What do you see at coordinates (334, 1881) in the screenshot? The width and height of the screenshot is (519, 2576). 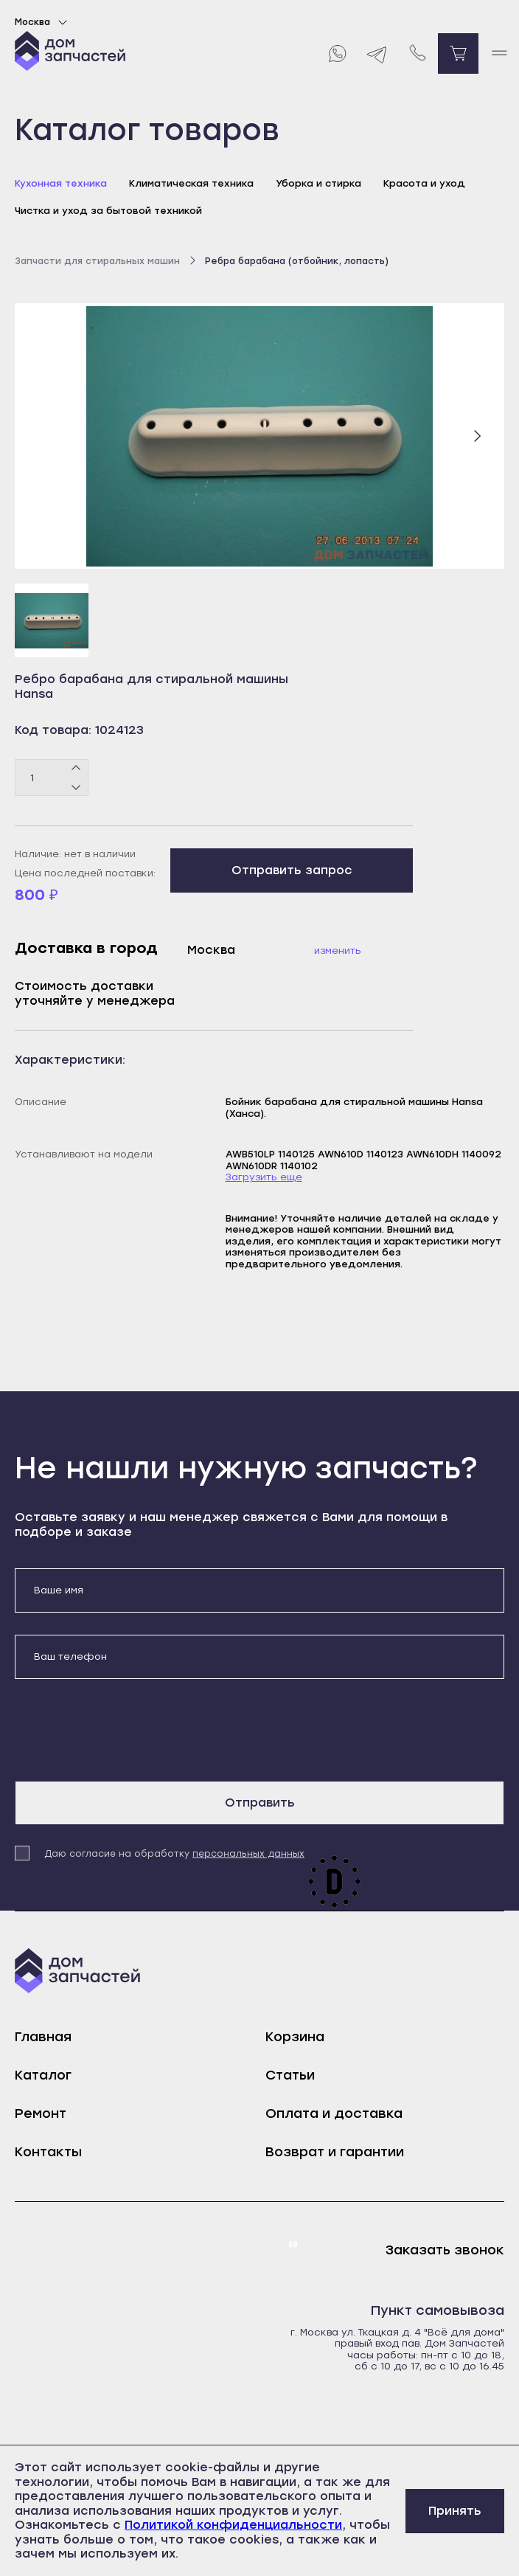 I see `indicates draft or pending status` at bounding box center [334, 1881].